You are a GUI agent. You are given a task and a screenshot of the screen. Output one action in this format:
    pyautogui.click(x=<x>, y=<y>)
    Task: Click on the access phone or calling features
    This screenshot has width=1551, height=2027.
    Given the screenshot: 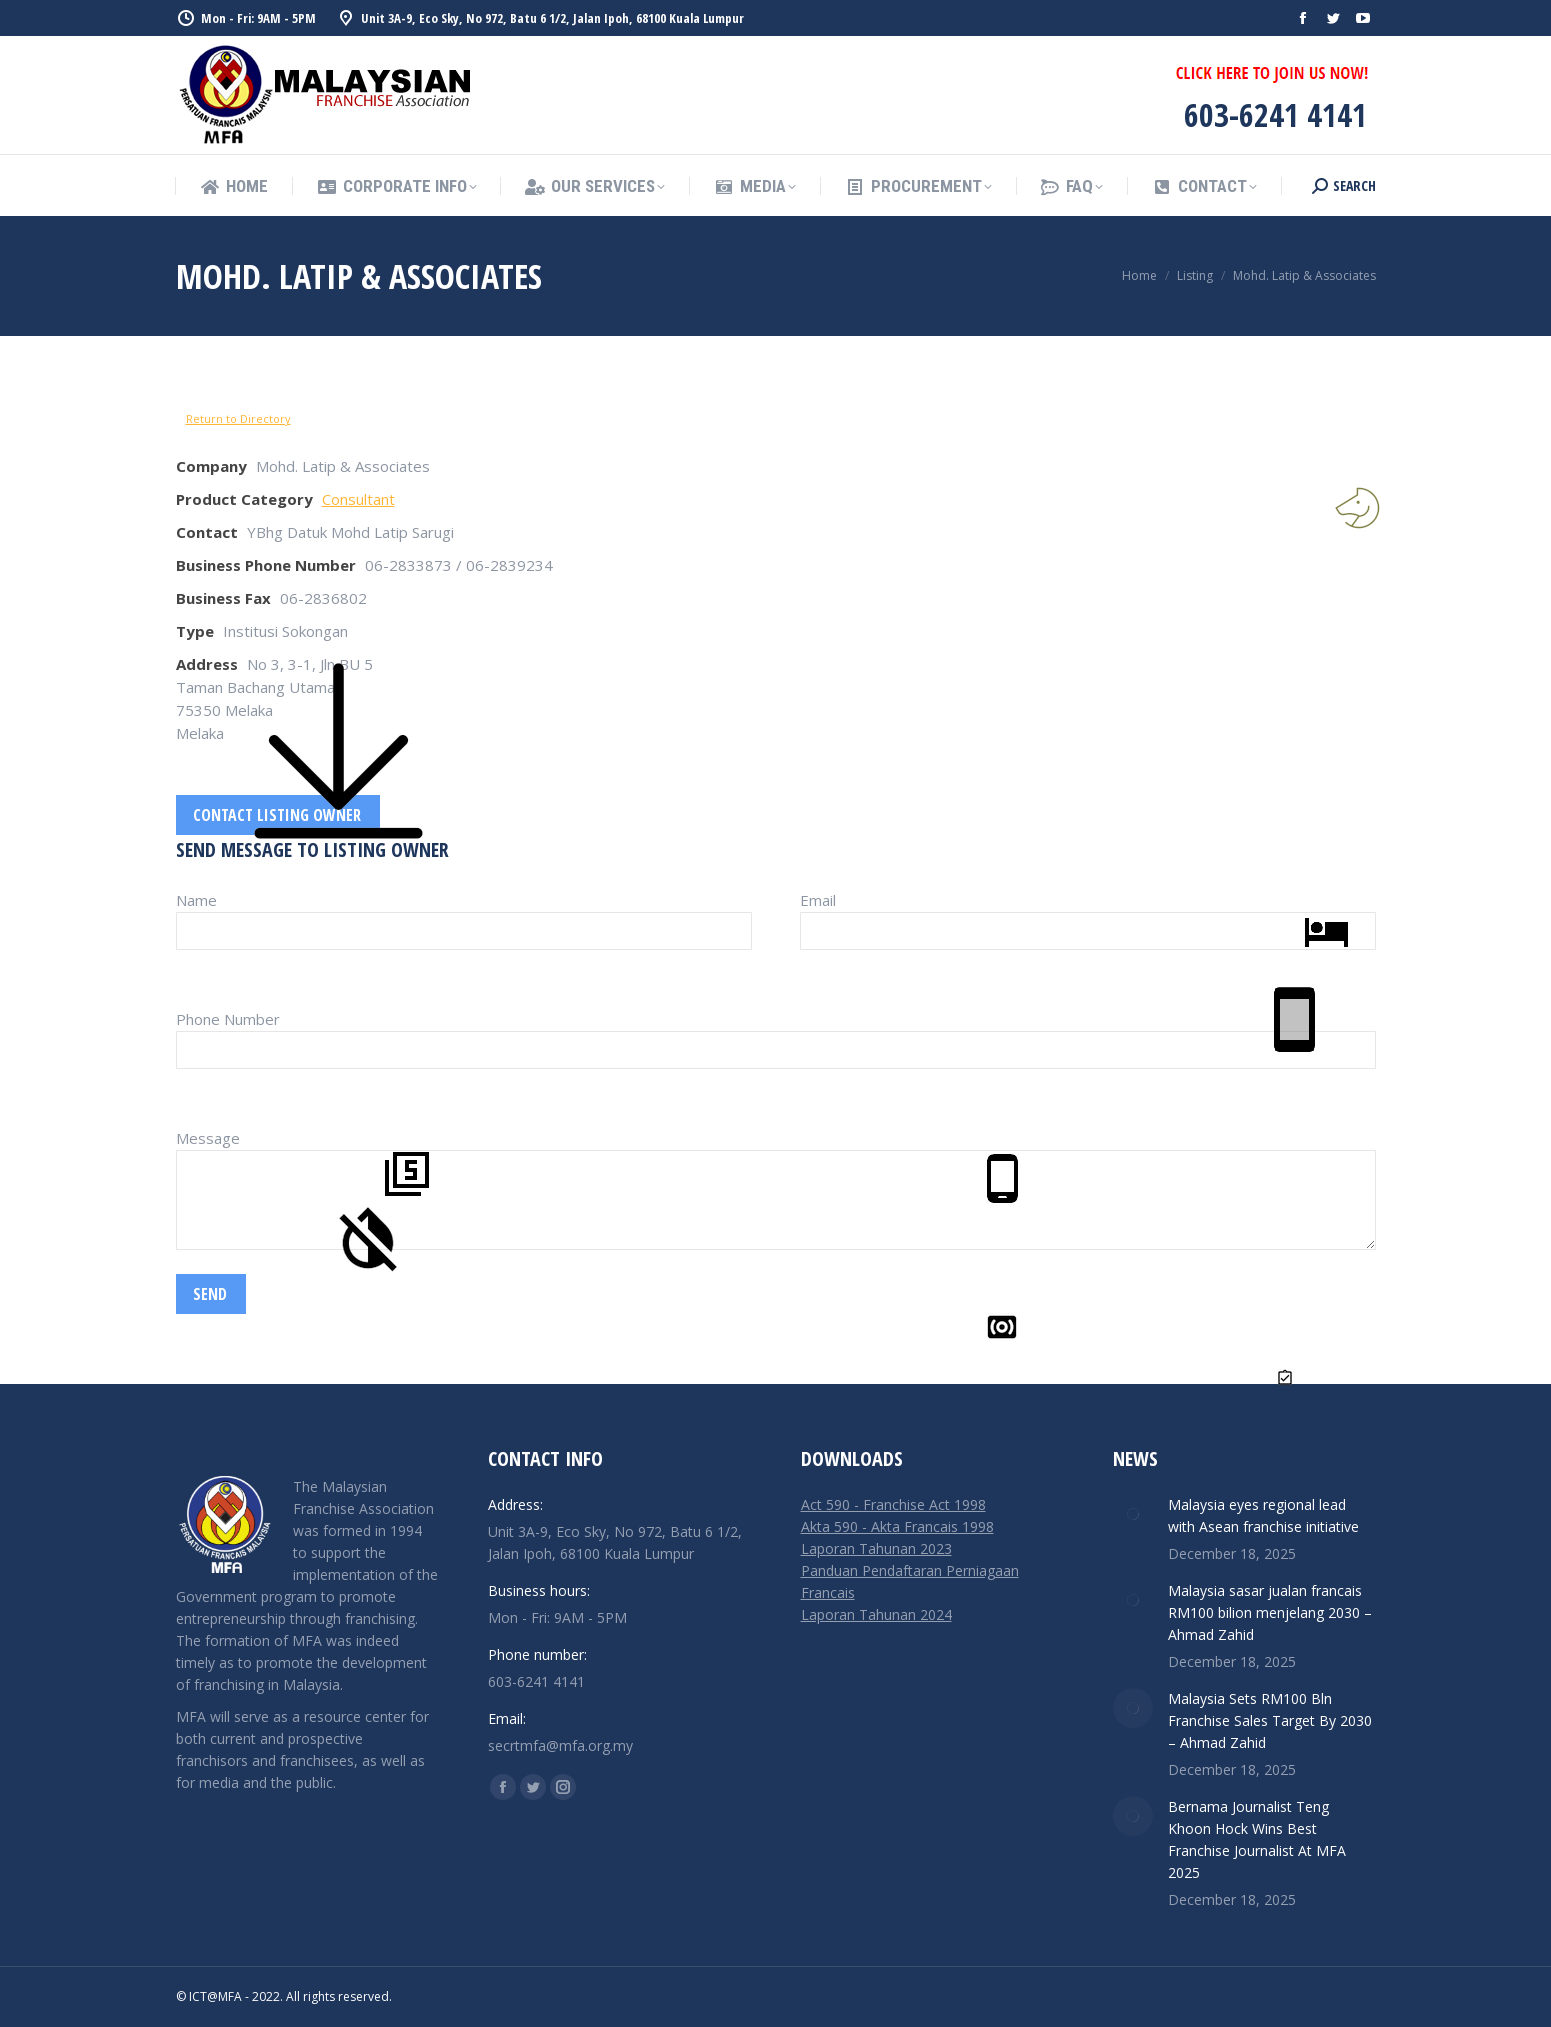 What is the action you would take?
    pyautogui.click(x=1002, y=1178)
    